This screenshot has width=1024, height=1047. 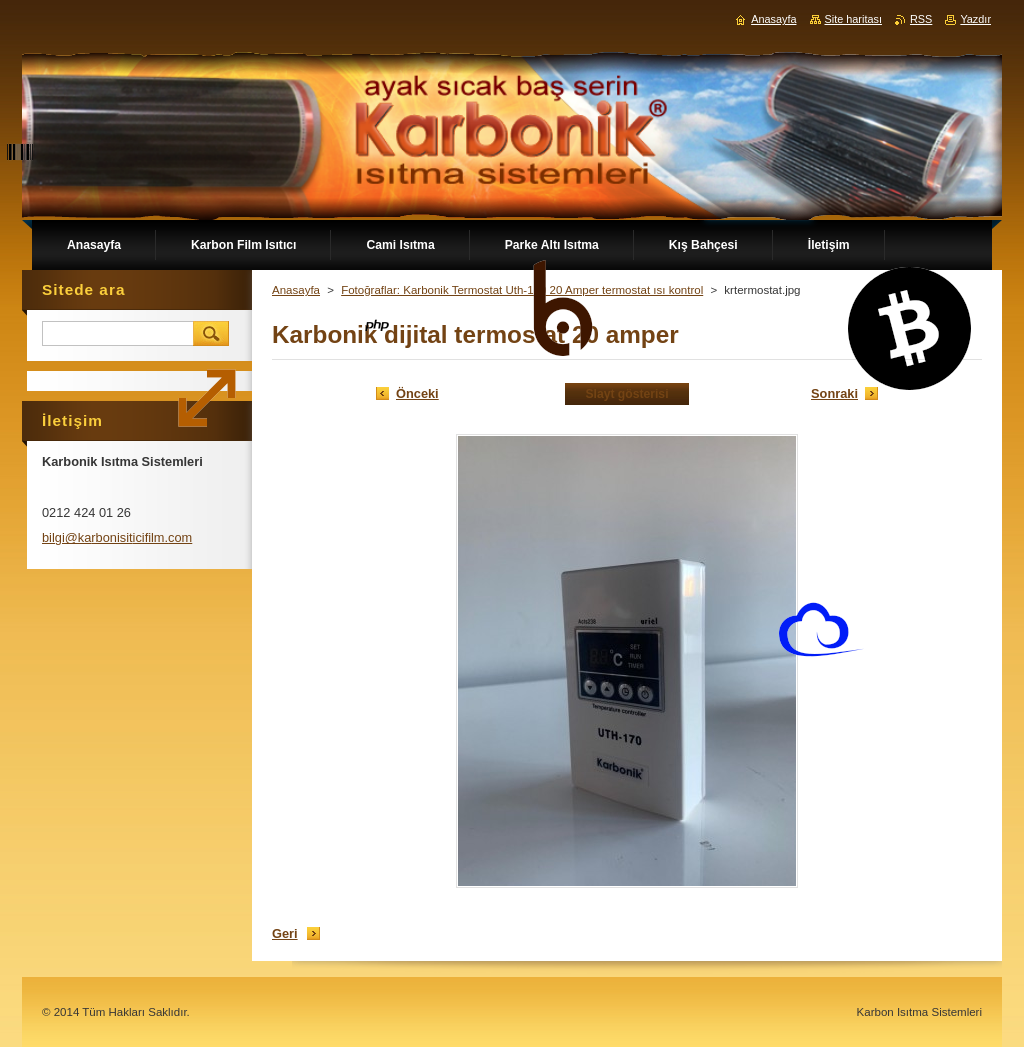 I want to click on expand content to full screen, so click(x=207, y=398).